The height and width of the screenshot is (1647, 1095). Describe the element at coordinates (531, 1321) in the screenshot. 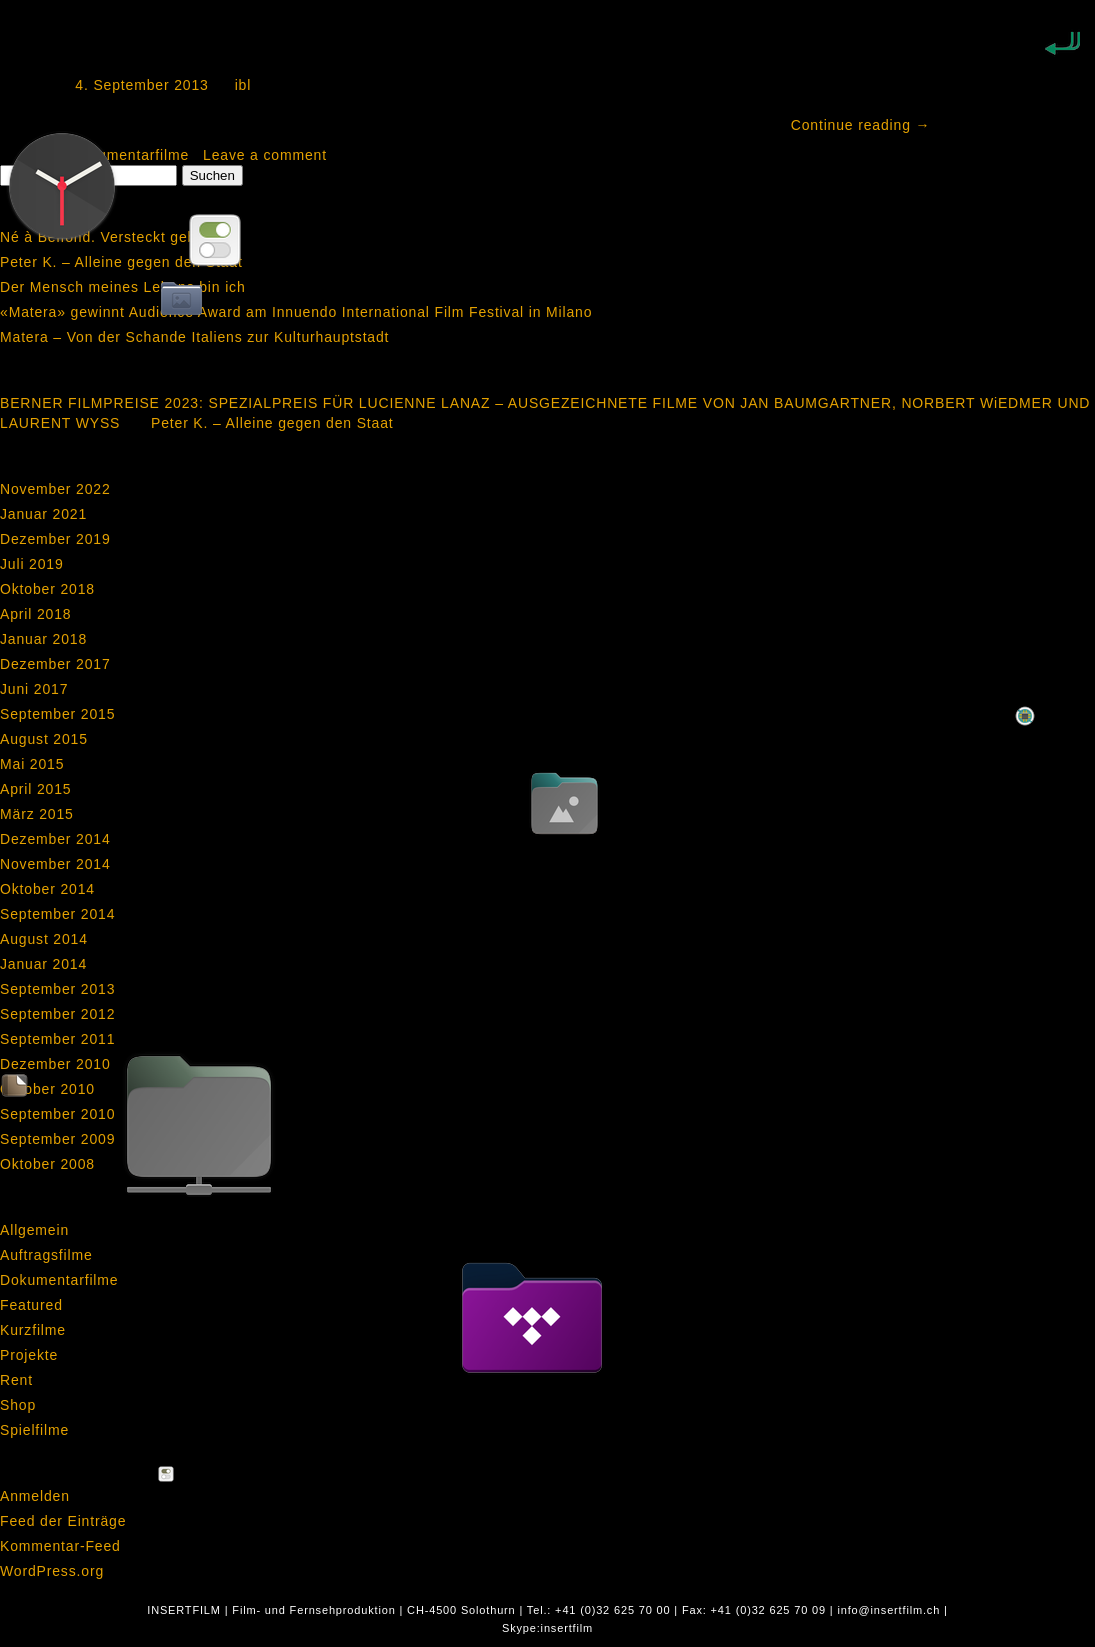

I see `open folder containing tidal music files` at that location.